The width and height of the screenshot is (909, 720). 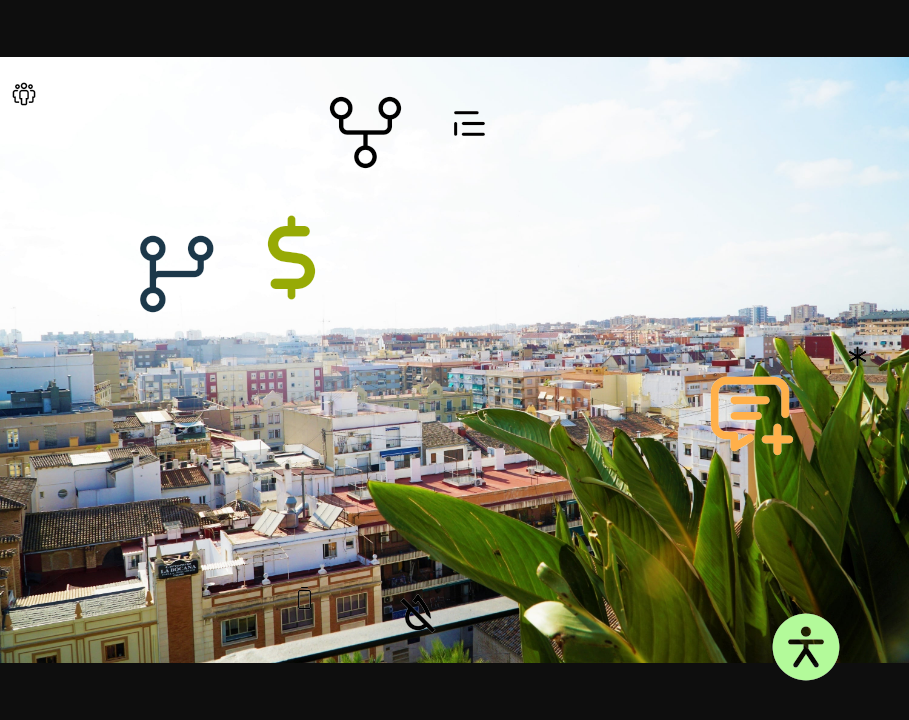 I want to click on fork a repository or branch, so click(x=365, y=132).